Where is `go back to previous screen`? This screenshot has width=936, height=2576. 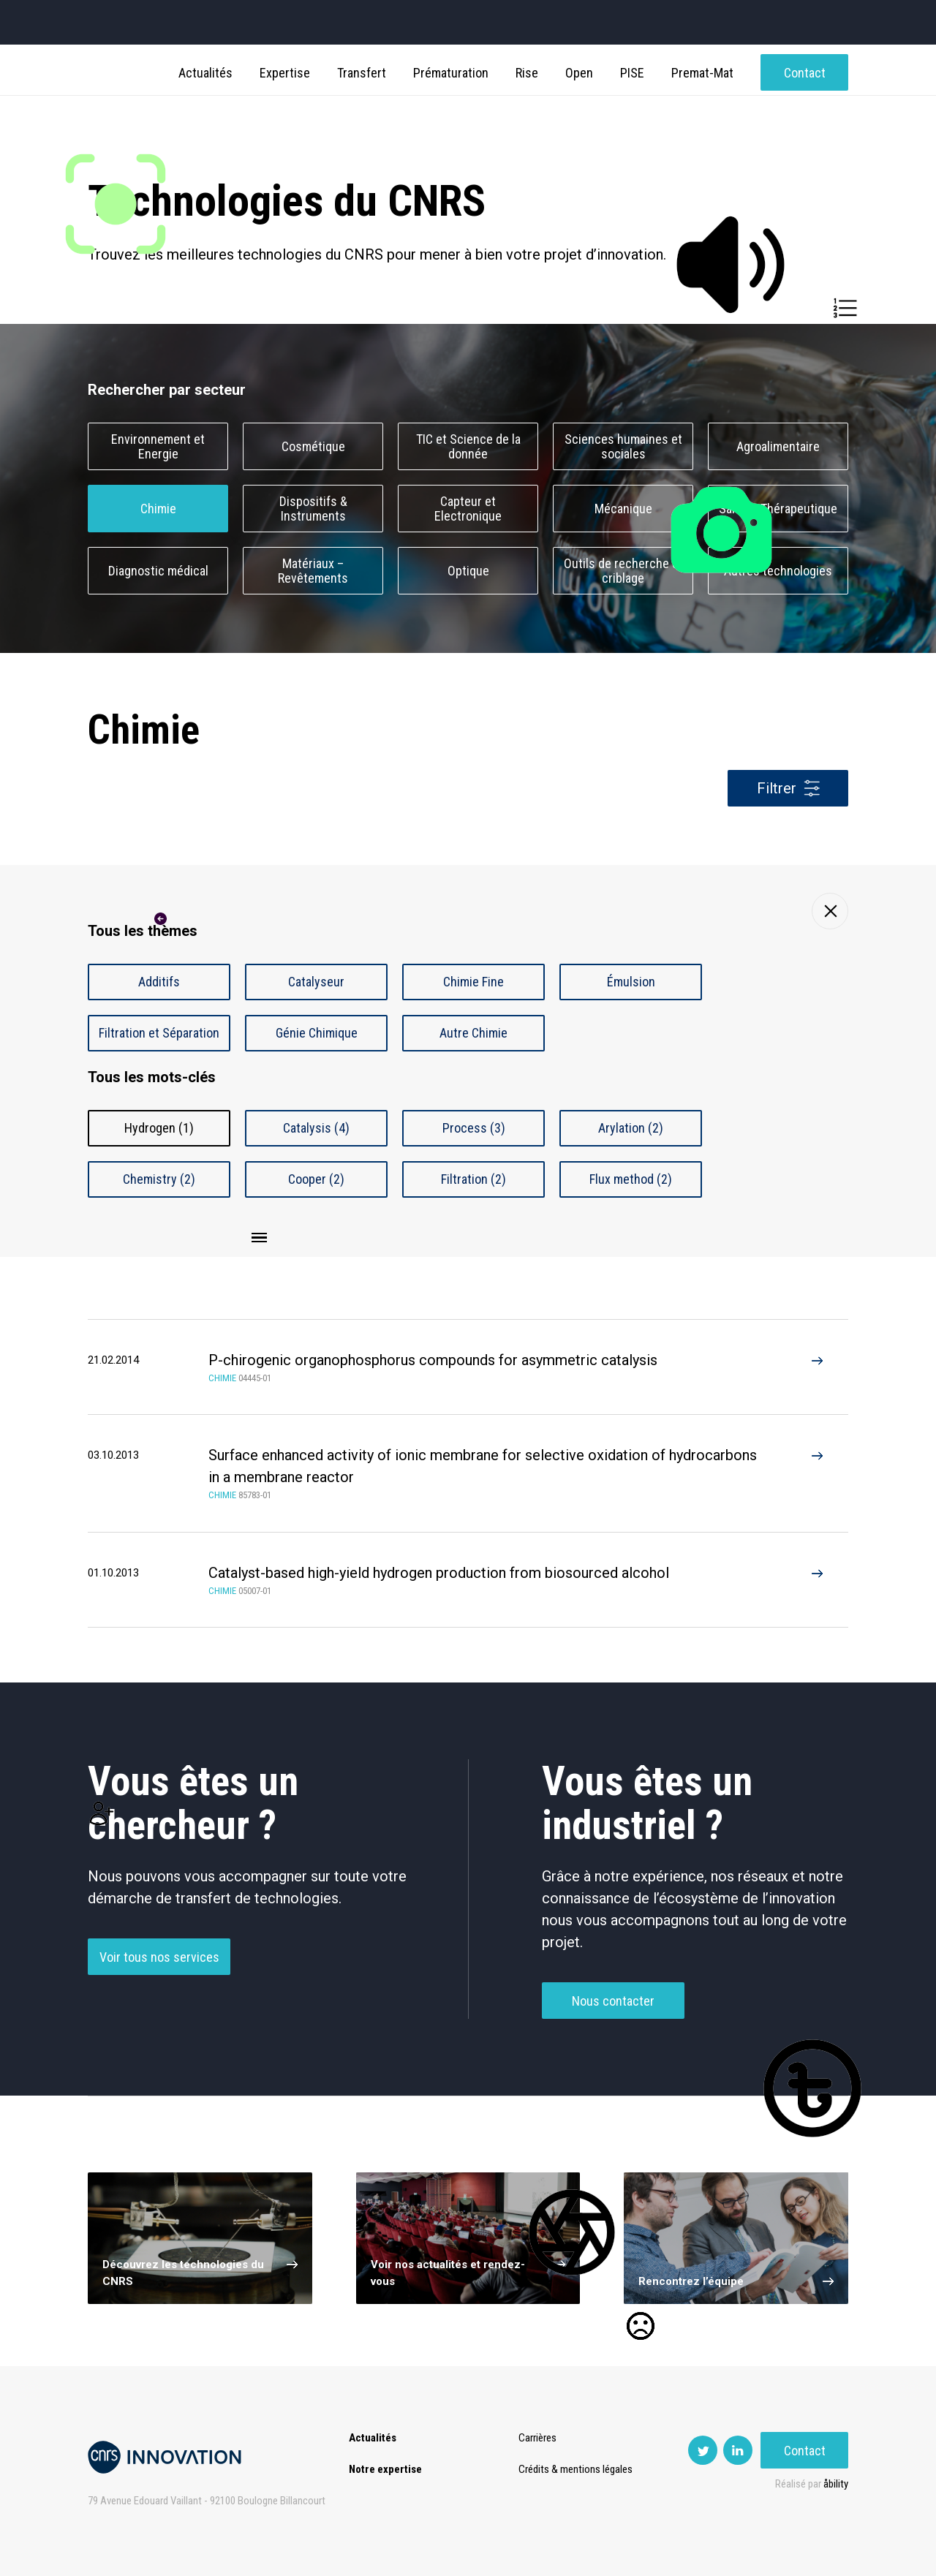 go back to previous screen is located at coordinates (160, 918).